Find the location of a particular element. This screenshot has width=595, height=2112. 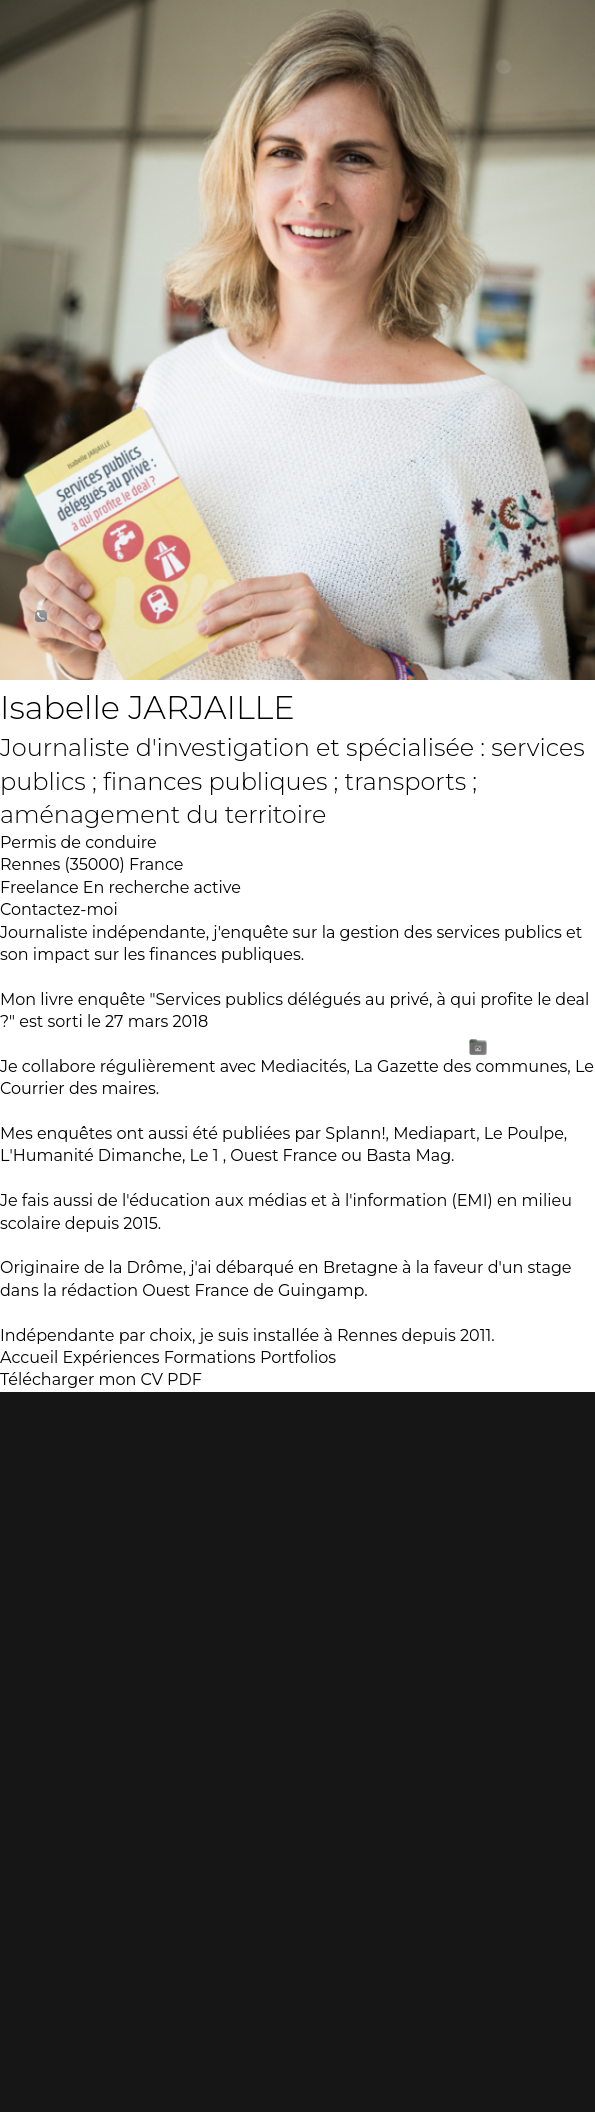

open your pictures folder is located at coordinates (478, 1047).